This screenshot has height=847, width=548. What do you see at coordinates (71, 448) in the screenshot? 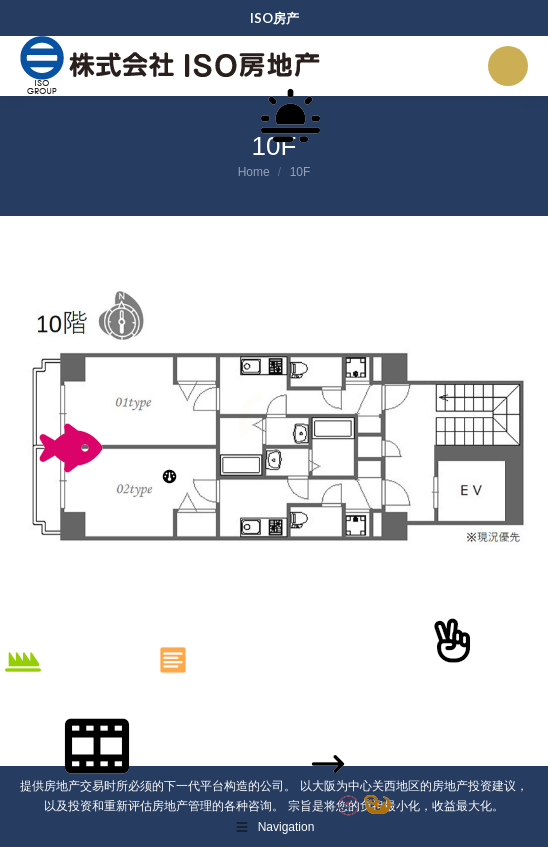
I see `indicates seafood or fish-related content` at bounding box center [71, 448].